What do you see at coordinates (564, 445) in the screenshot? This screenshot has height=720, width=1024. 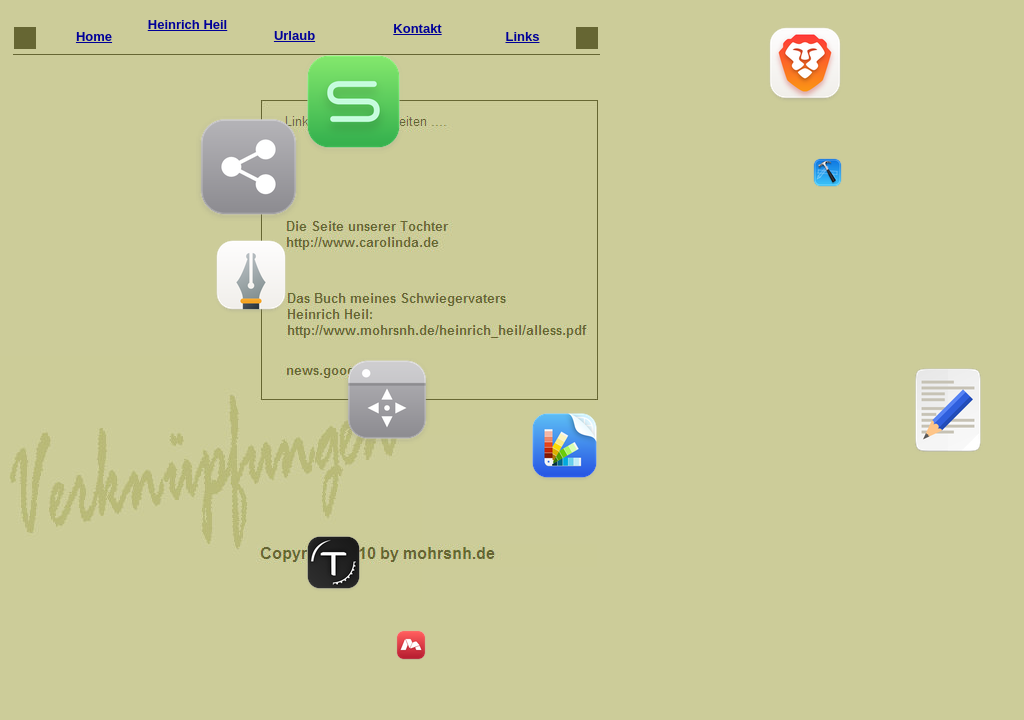 I see `open appearance and theme settings` at bounding box center [564, 445].